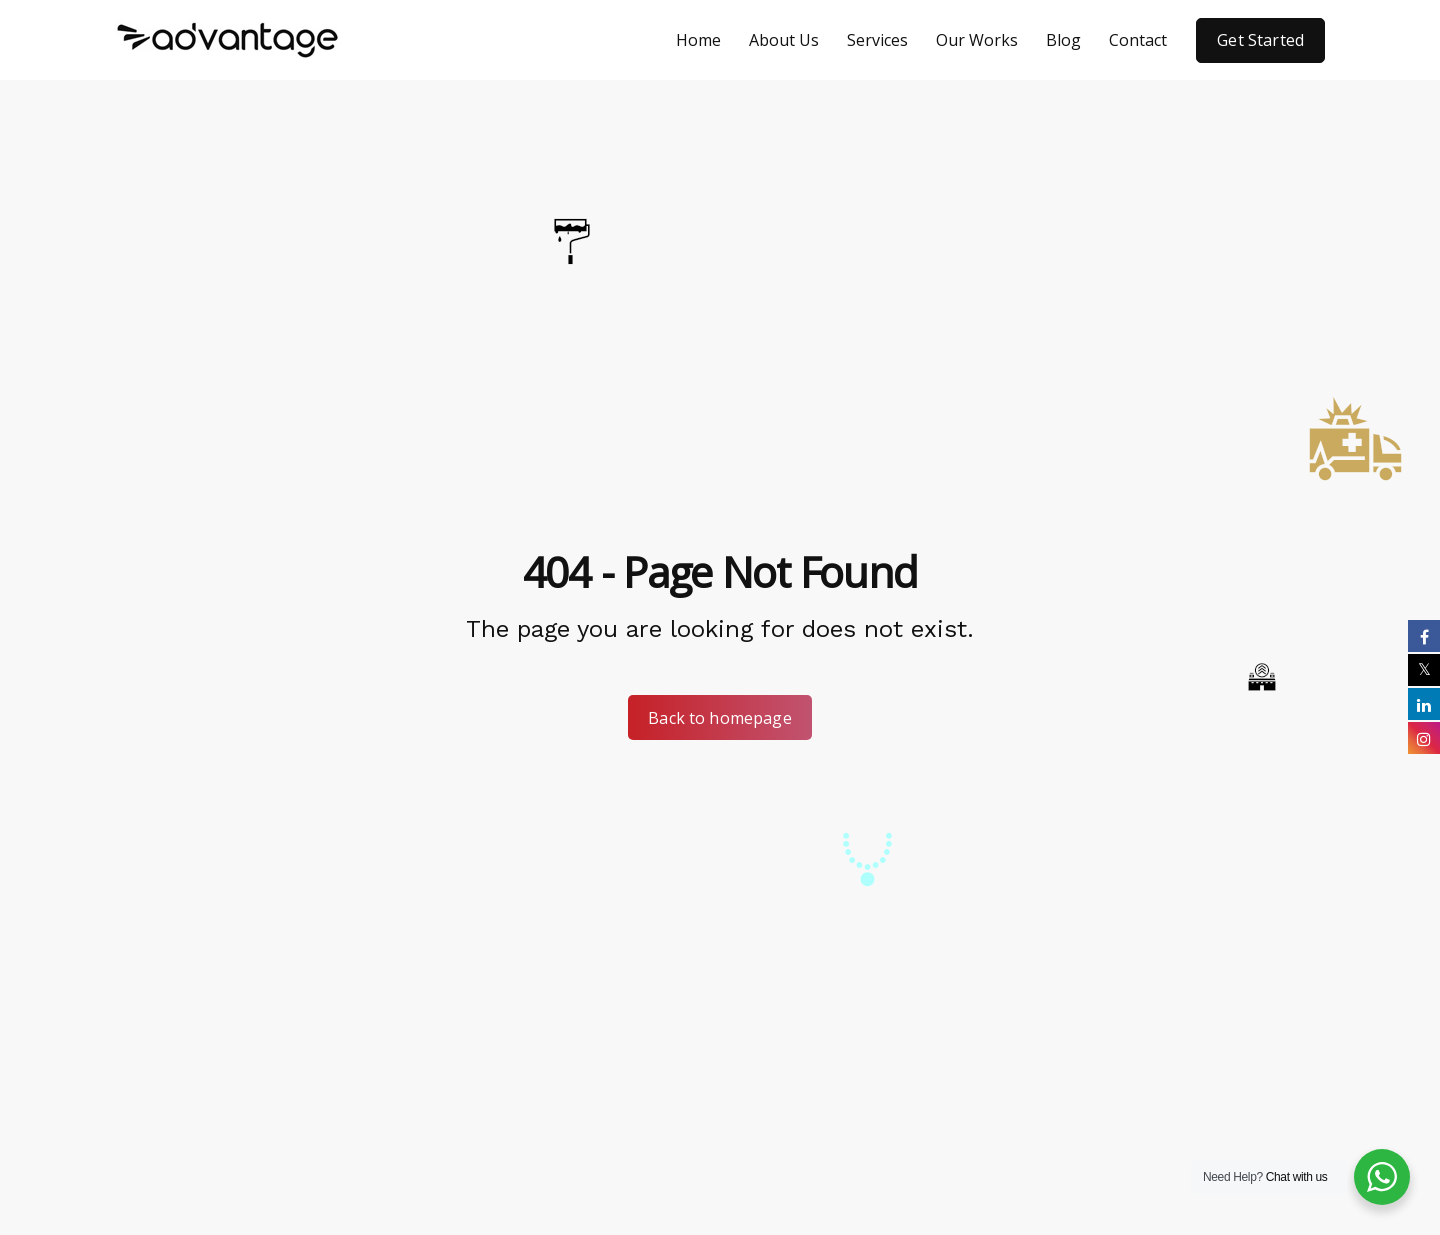  What do you see at coordinates (867, 859) in the screenshot?
I see `browse jewelry or accessories category` at bounding box center [867, 859].